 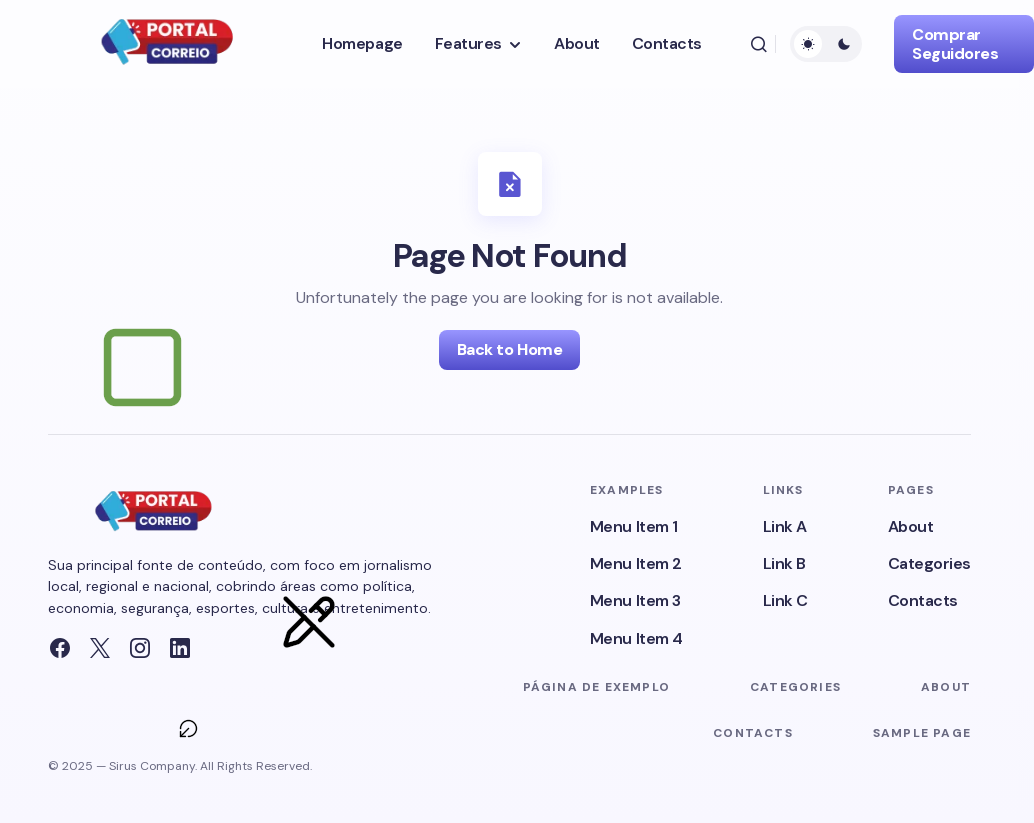 I want to click on export or download content to the bottom-left, so click(x=188, y=728).